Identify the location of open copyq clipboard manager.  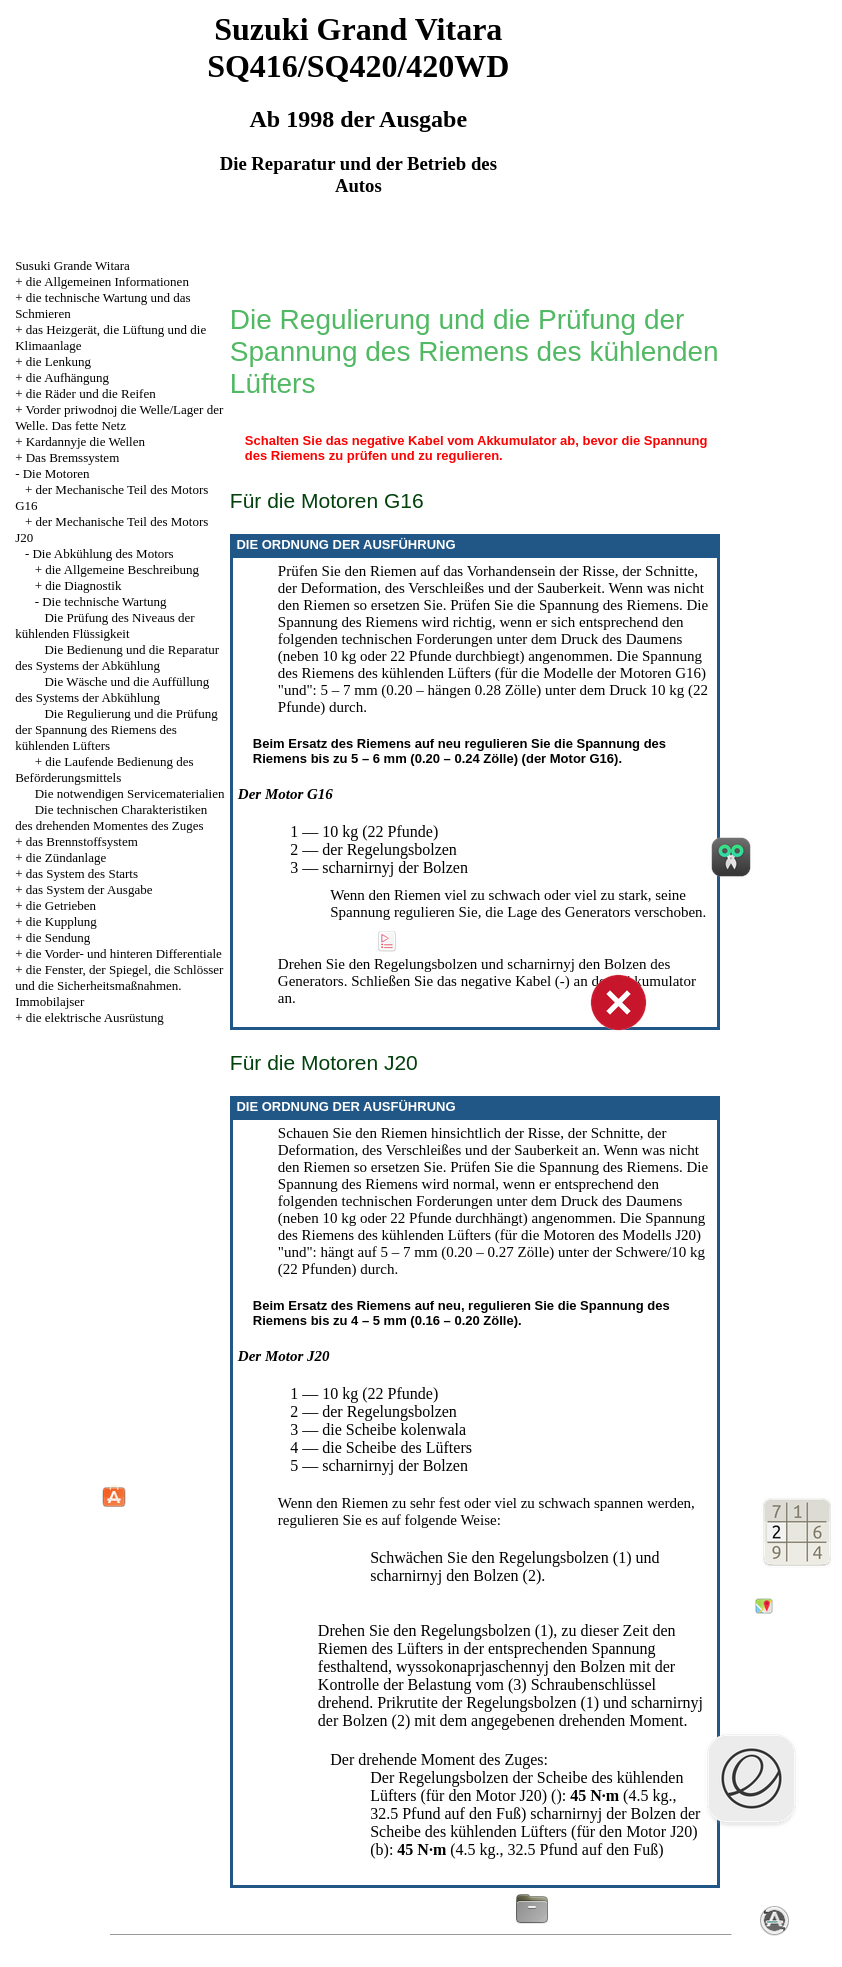
(731, 857).